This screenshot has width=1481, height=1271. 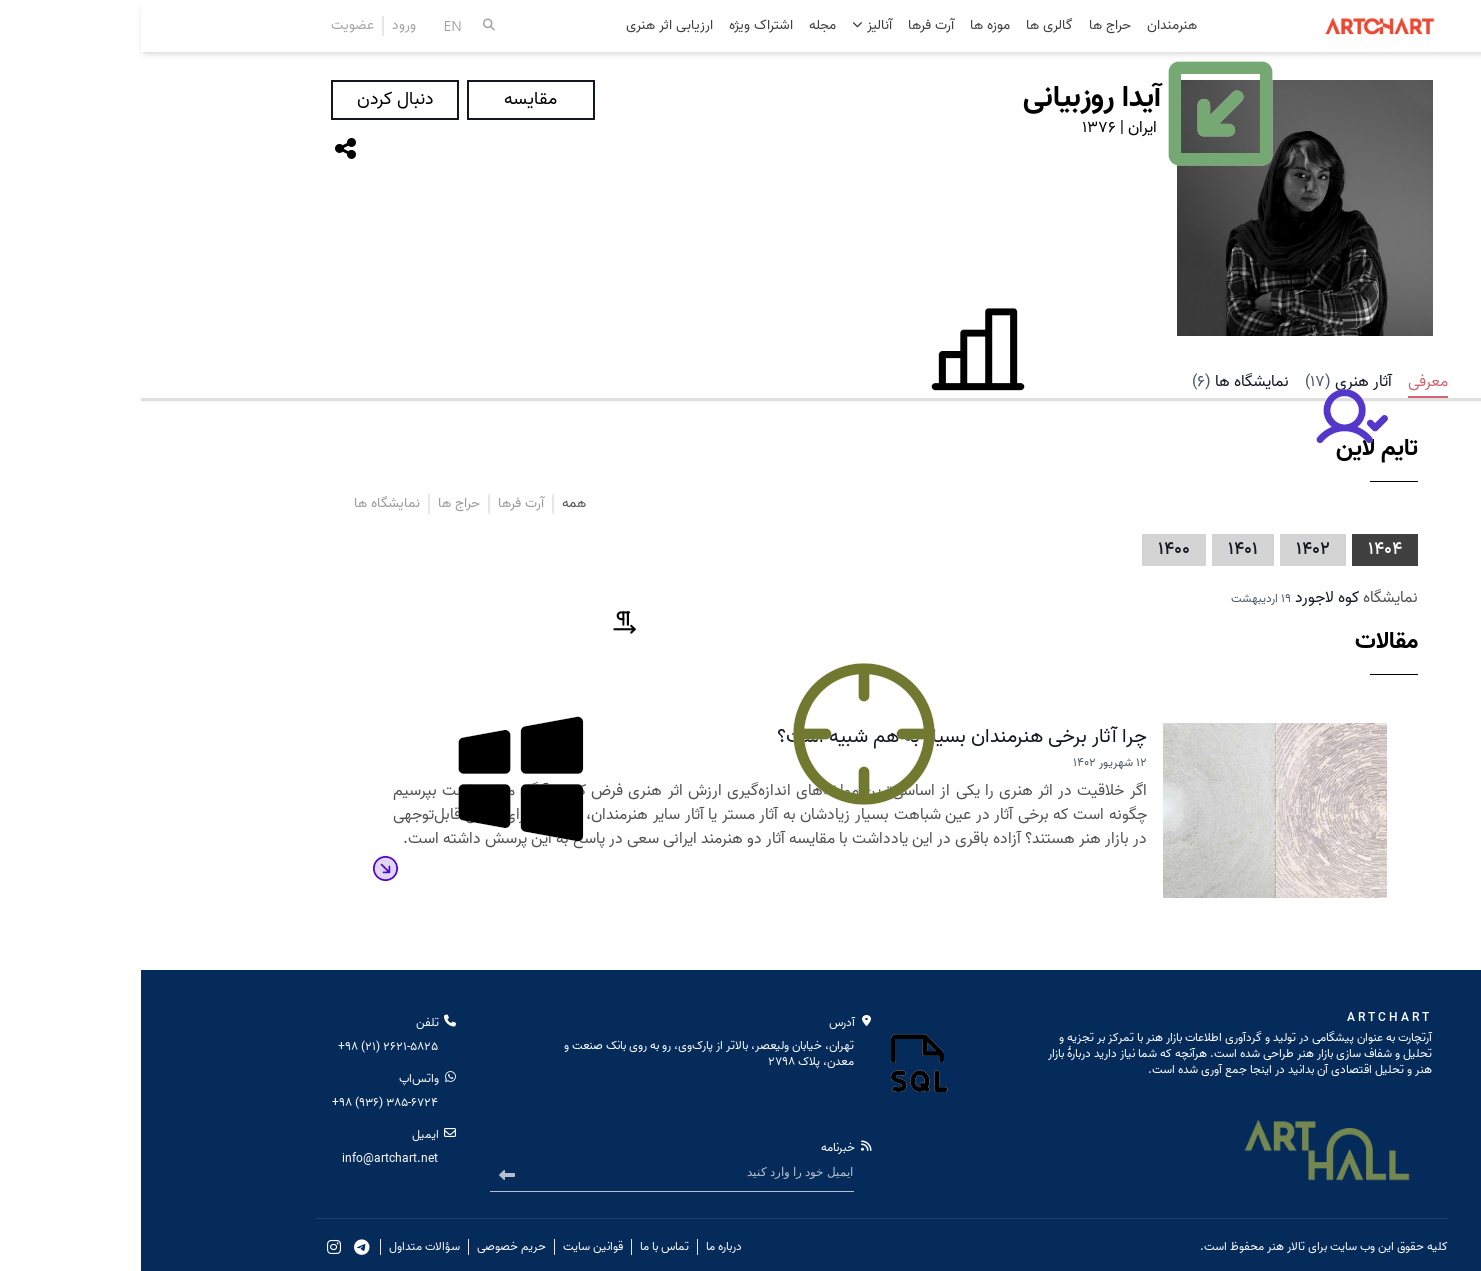 I want to click on user verified or approved, so click(x=1350, y=418).